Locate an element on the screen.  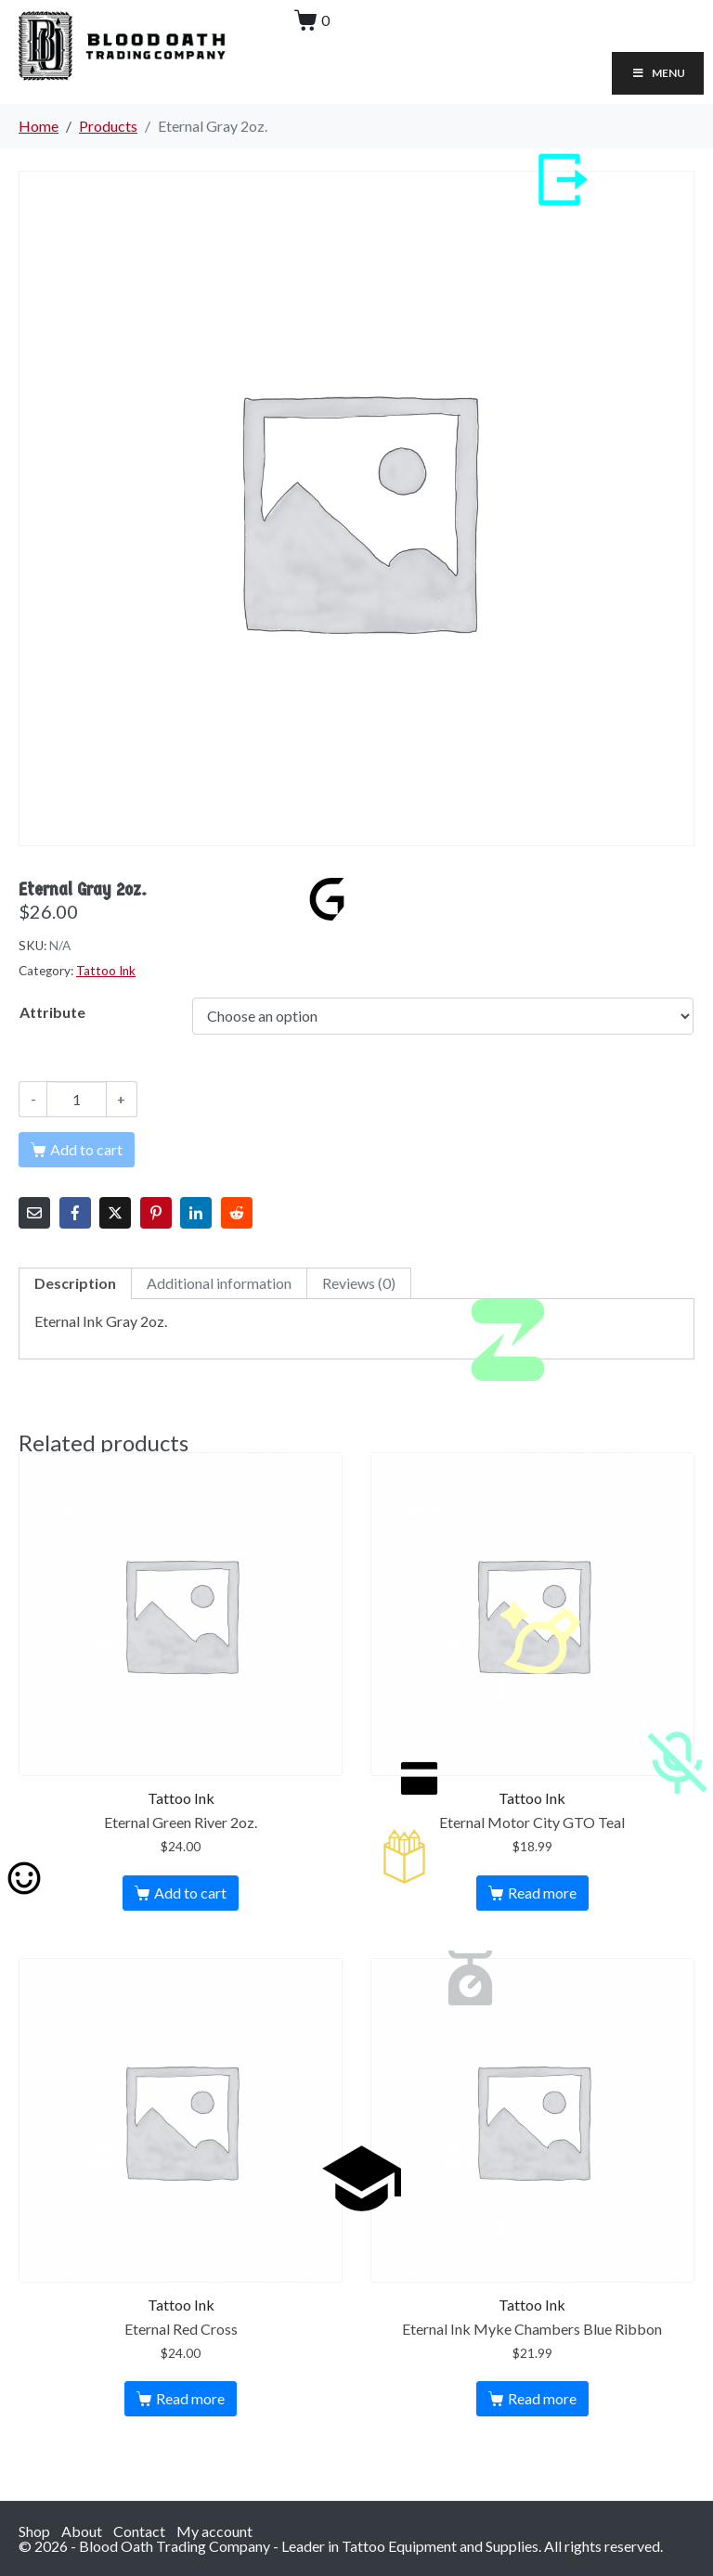
visit the Great Learning website or platform is located at coordinates (327, 899).